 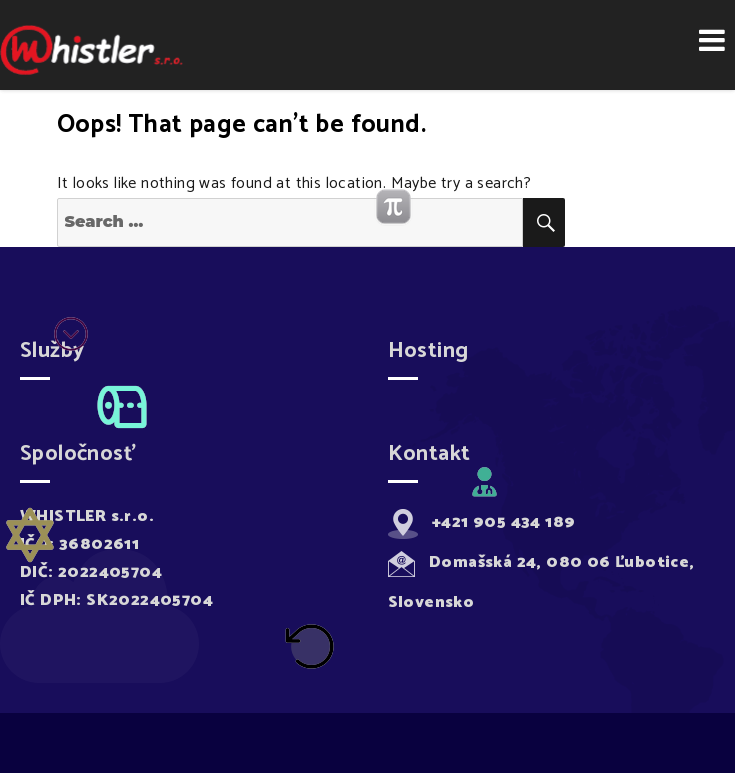 What do you see at coordinates (311, 646) in the screenshot?
I see `undo last action` at bounding box center [311, 646].